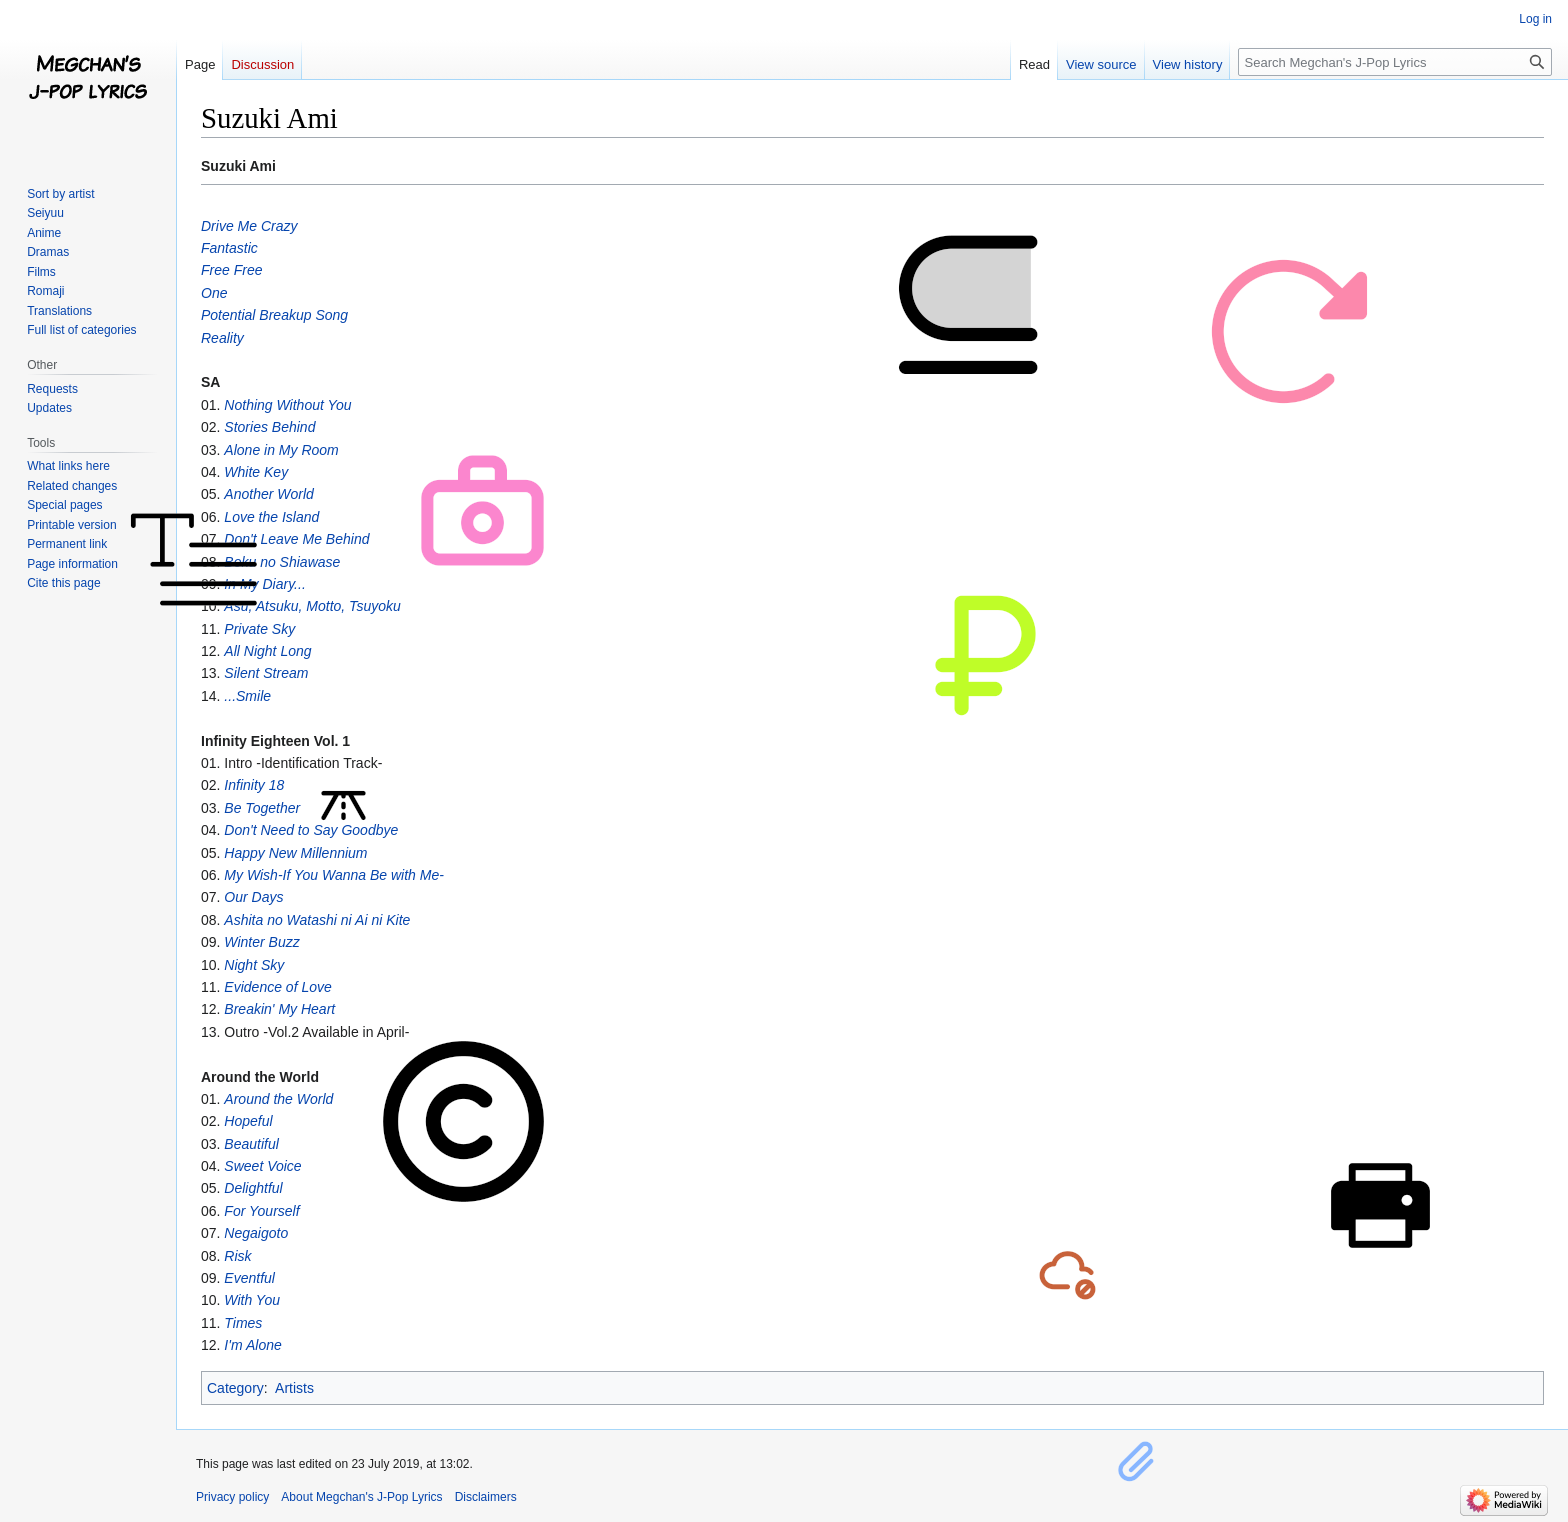 Image resolution: width=1568 pixels, height=1522 pixels. What do you see at coordinates (191, 559) in the screenshot?
I see `read new york times article` at bounding box center [191, 559].